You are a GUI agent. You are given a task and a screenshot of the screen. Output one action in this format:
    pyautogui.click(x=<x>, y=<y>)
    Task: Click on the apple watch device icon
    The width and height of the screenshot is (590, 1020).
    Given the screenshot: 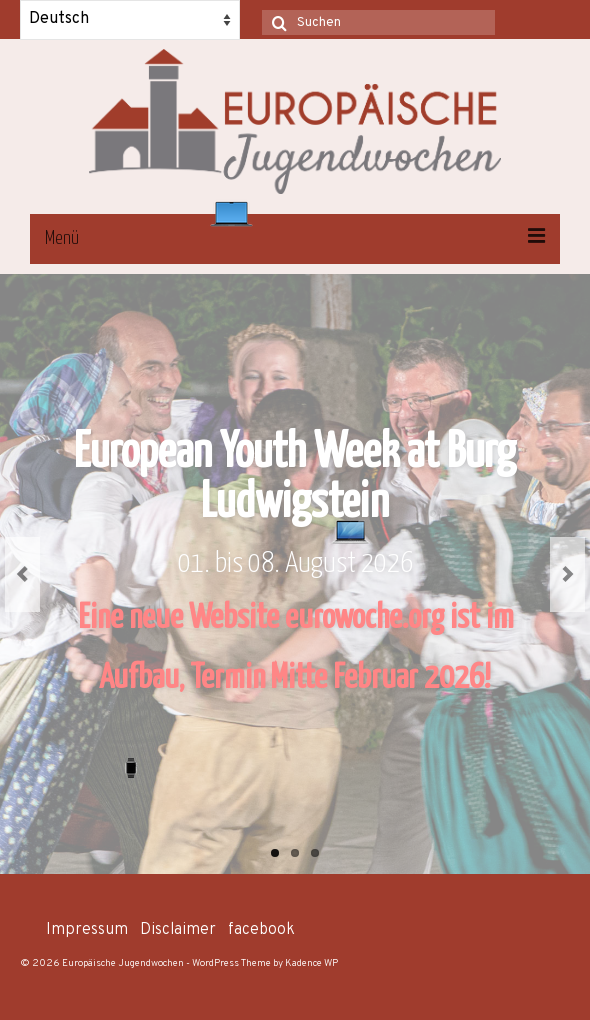 What is the action you would take?
    pyautogui.click(x=131, y=768)
    